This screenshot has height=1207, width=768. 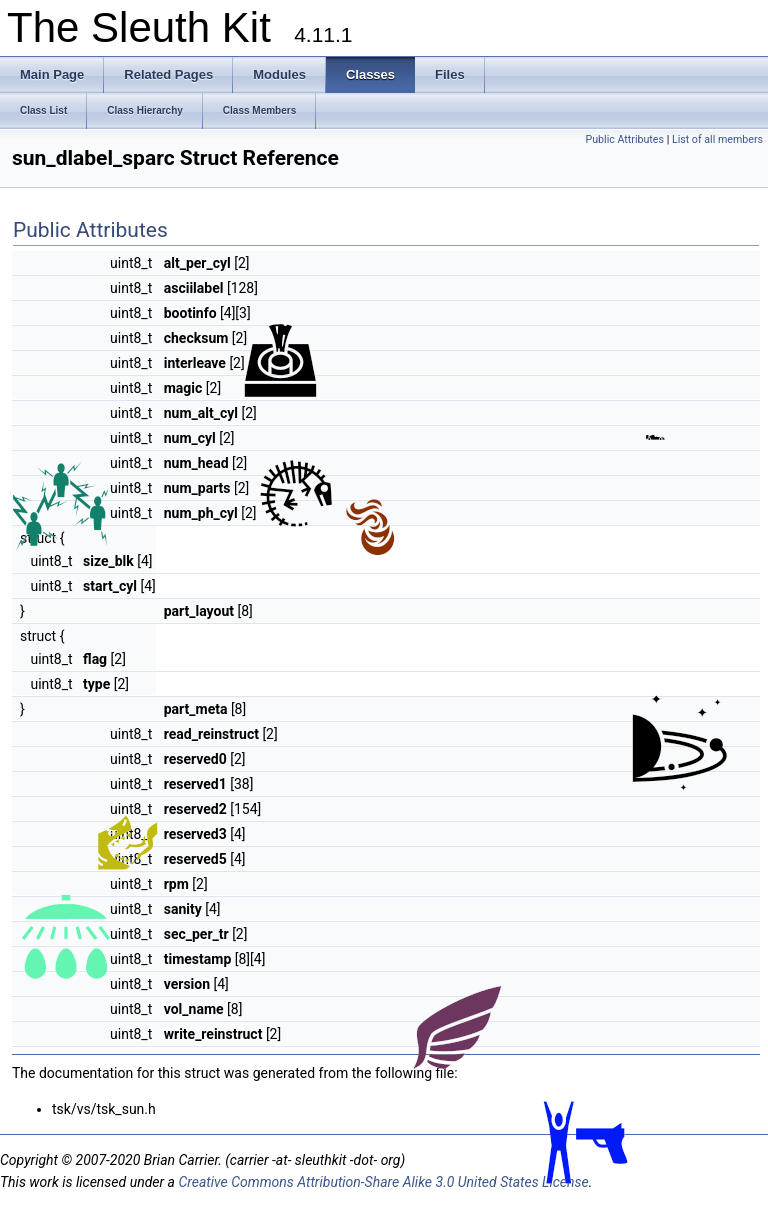 I want to click on access formula 1 racing game or content, so click(x=655, y=437).